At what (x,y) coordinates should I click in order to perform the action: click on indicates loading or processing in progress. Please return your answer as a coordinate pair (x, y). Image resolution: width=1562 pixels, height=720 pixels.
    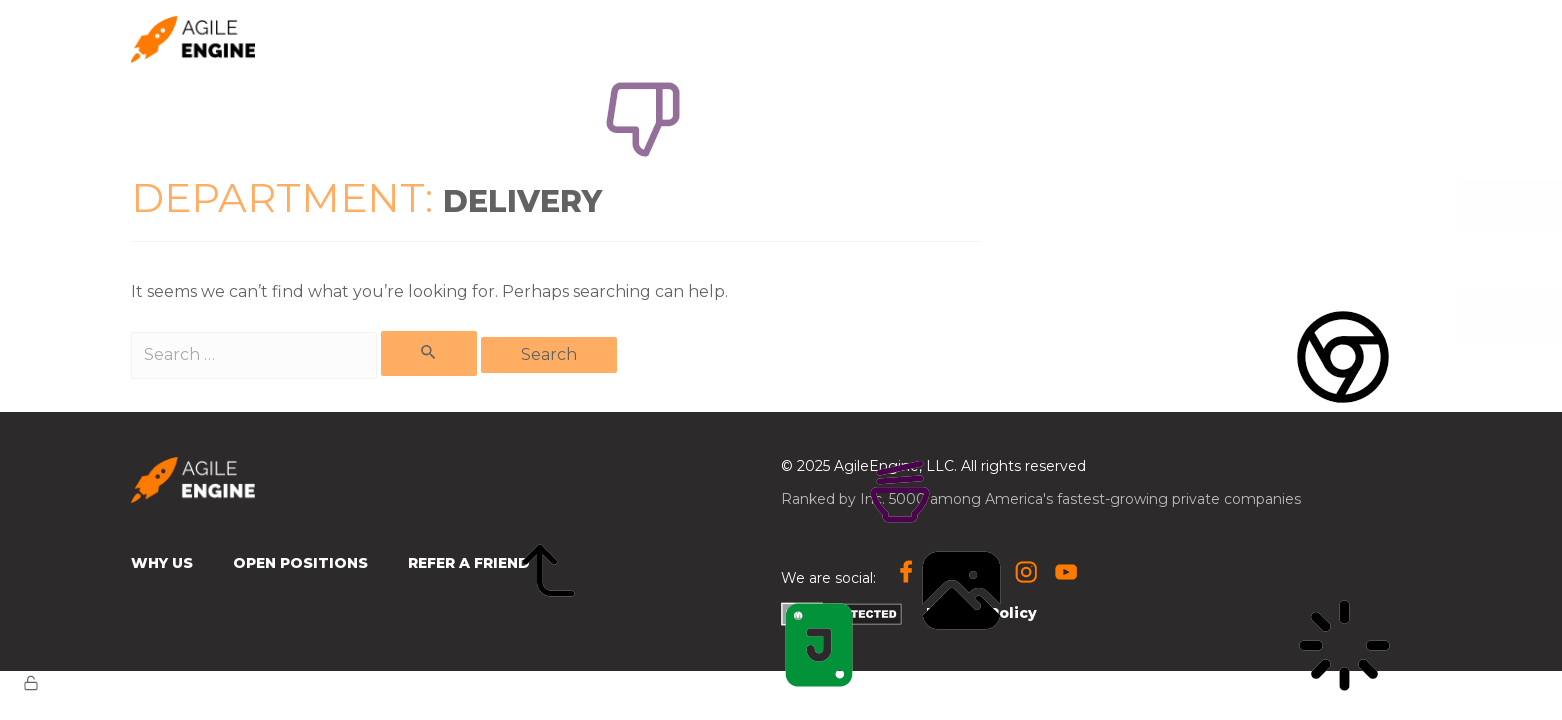
    Looking at the image, I should click on (1344, 645).